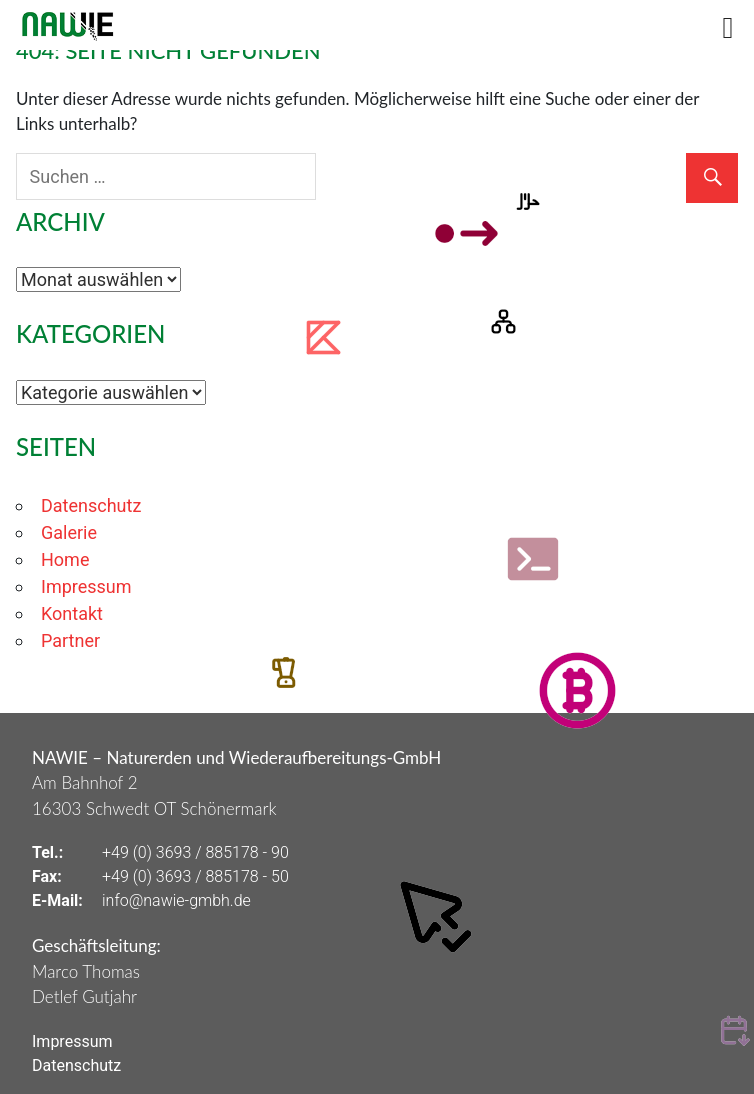  What do you see at coordinates (434, 915) in the screenshot?
I see `click action confirmed` at bounding box center [434, 915].